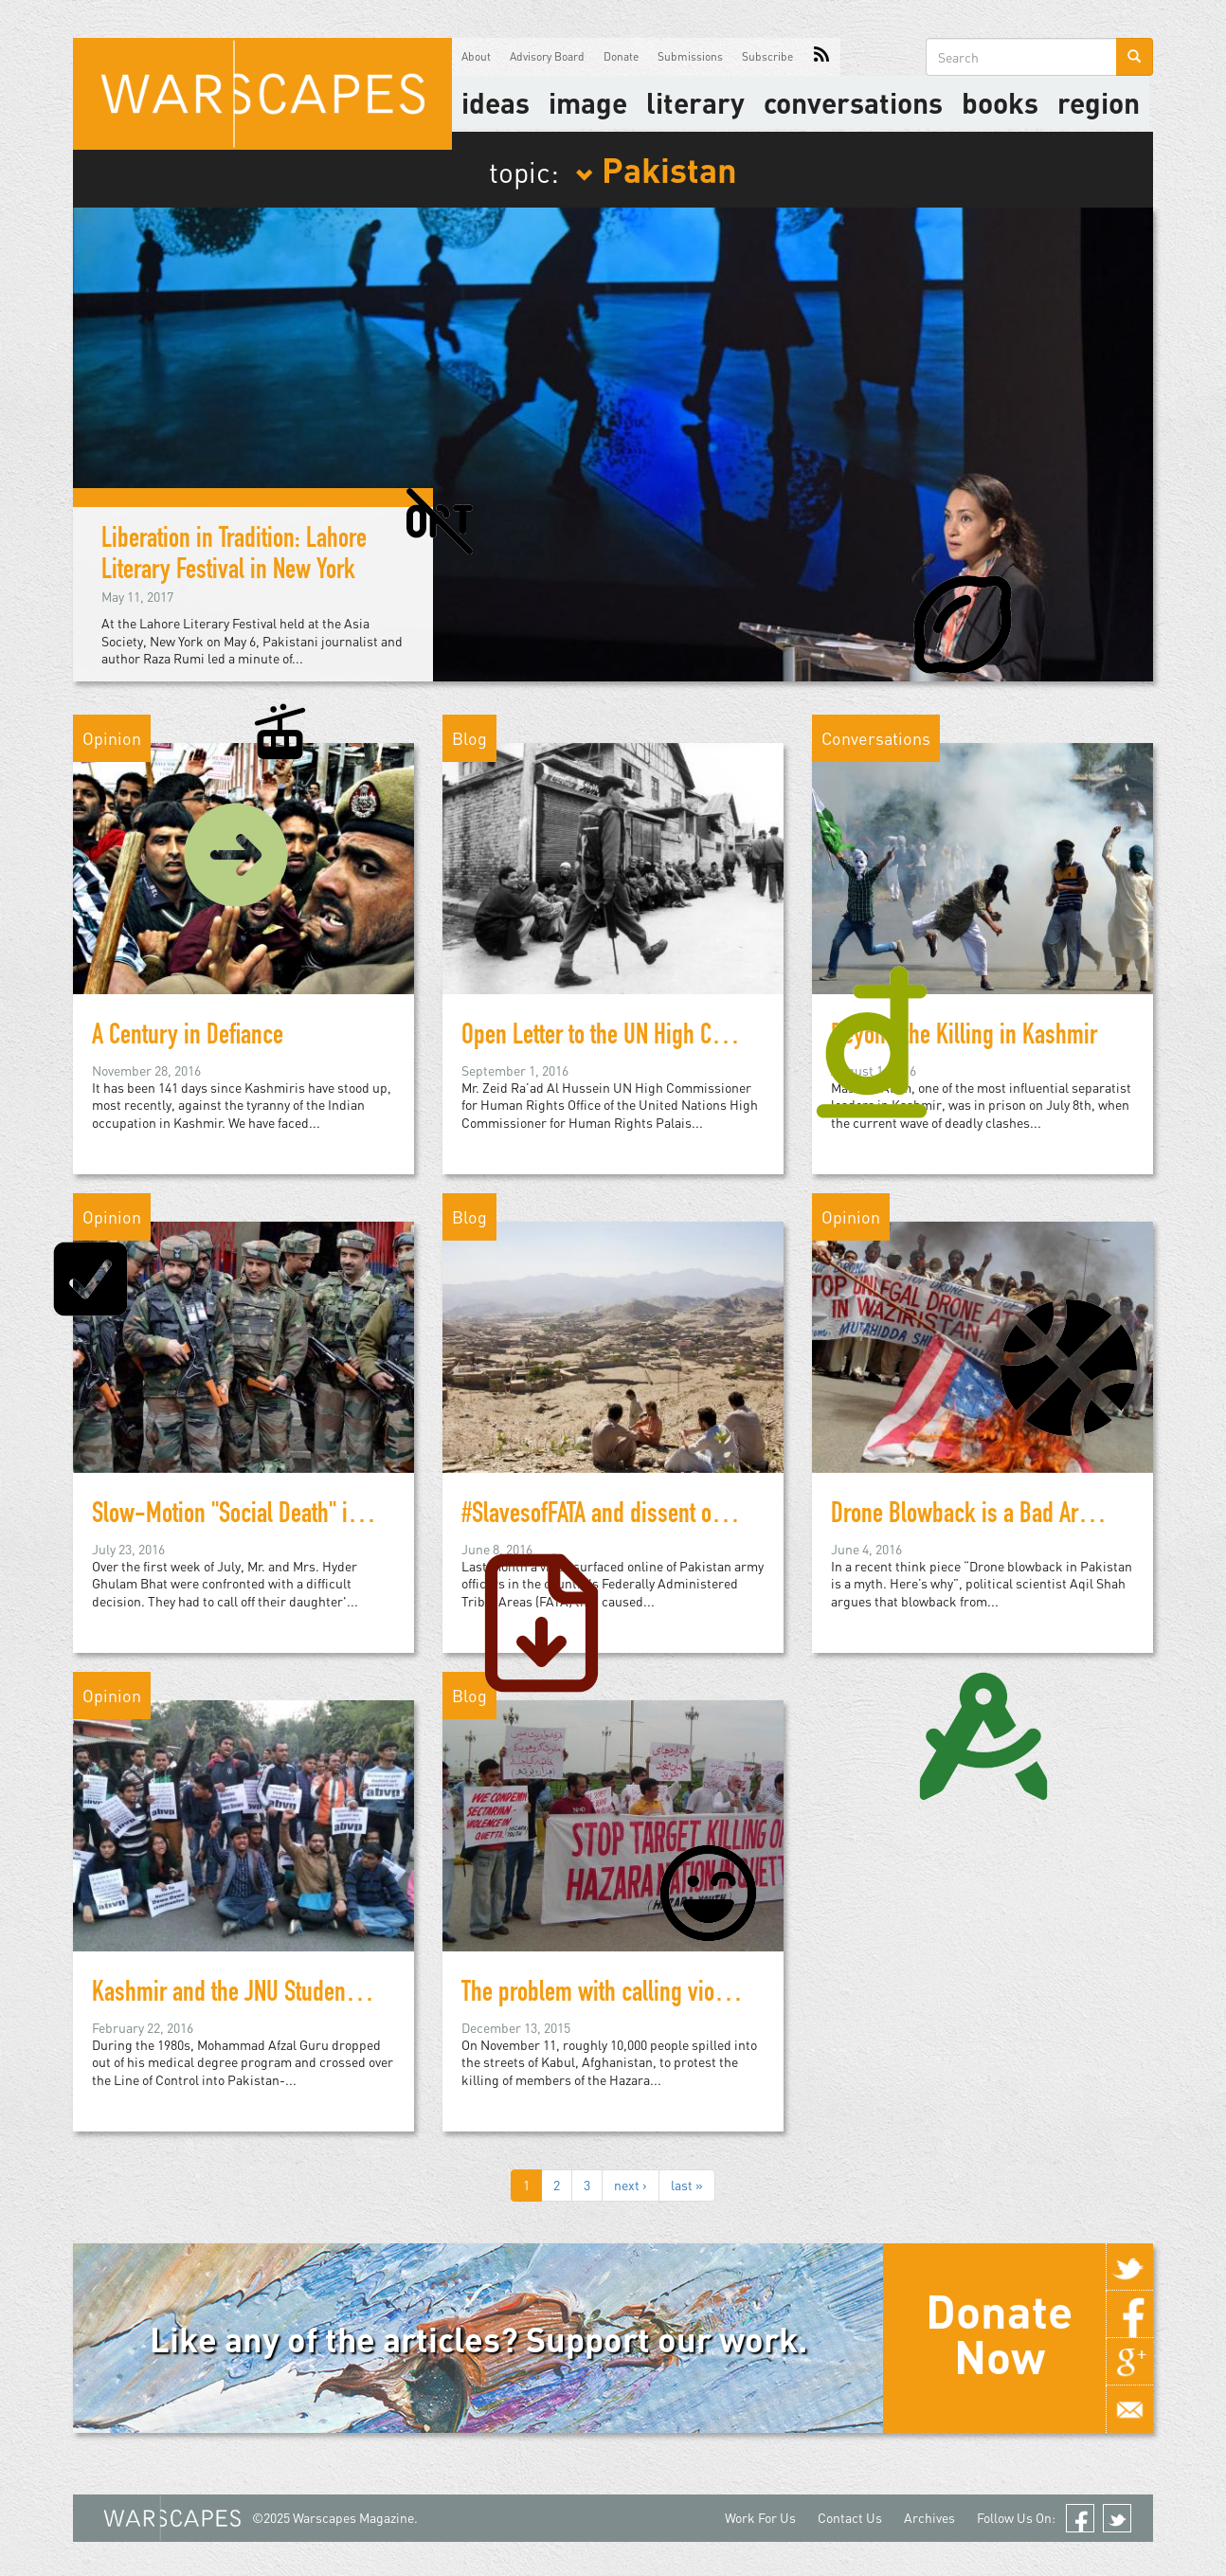 The width and height of the screenshot is (1226, 2576). Describe the element at coordinates (236, 855) in the screenshot. I see `proceed to the next step` at that location.